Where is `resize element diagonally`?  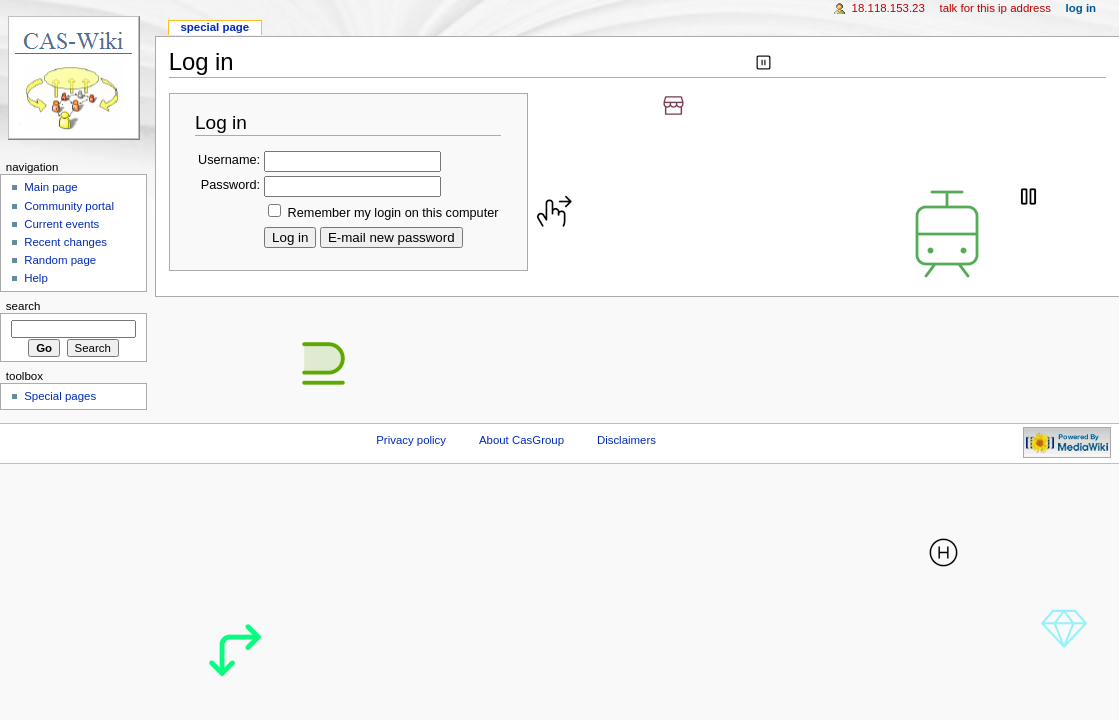
resize element diagonally is located at coordinates (235, 650).